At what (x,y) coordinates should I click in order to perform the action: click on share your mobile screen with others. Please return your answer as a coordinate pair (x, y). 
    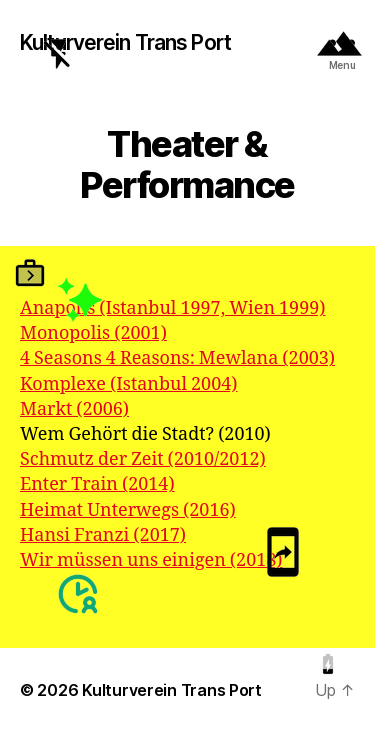
    Looking at the image, I should click on (283, 552).